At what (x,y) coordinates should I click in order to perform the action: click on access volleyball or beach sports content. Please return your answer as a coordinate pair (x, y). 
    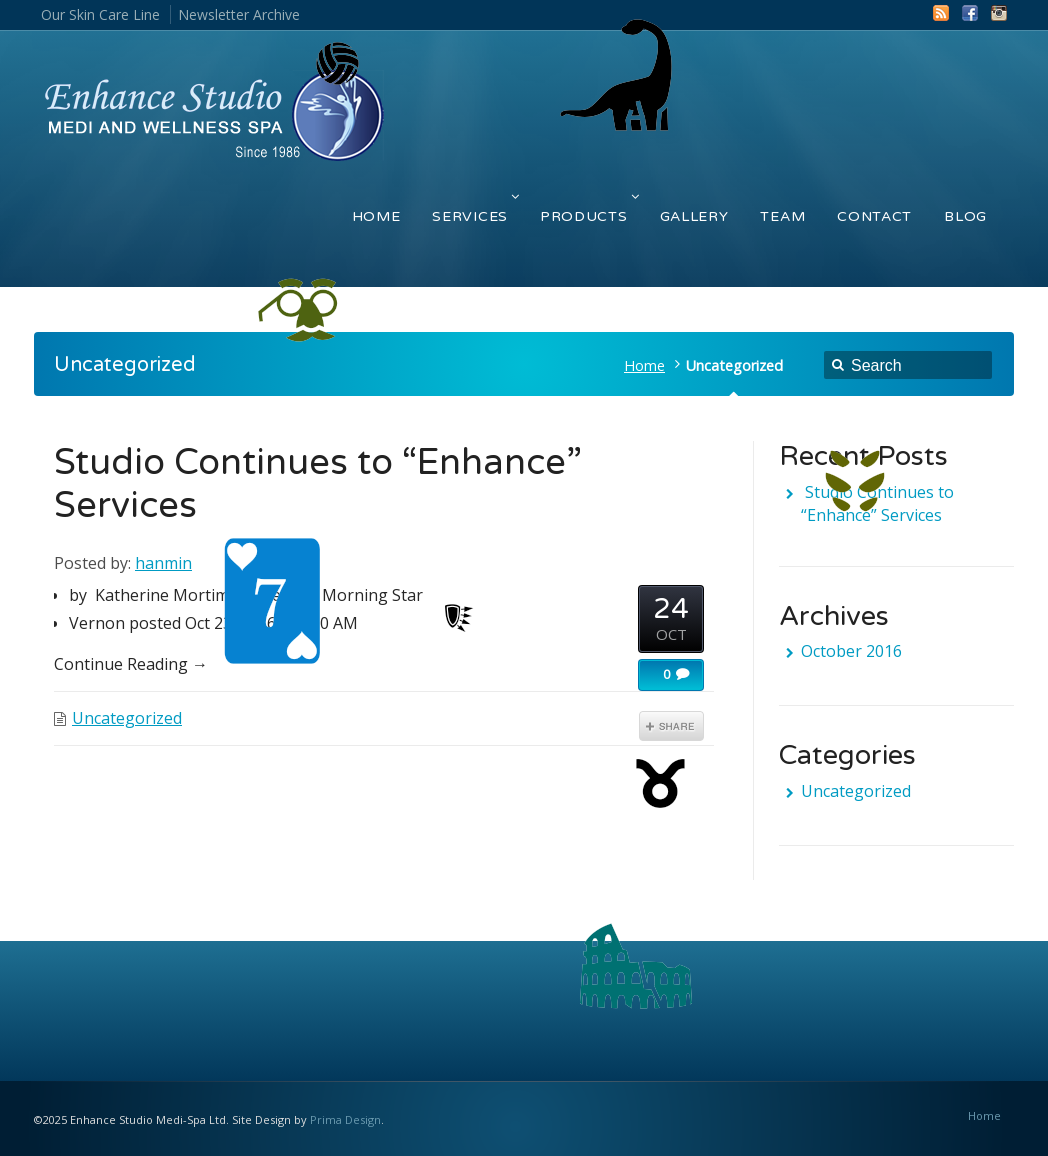
    Looking at the image, I should click on (337, 63).